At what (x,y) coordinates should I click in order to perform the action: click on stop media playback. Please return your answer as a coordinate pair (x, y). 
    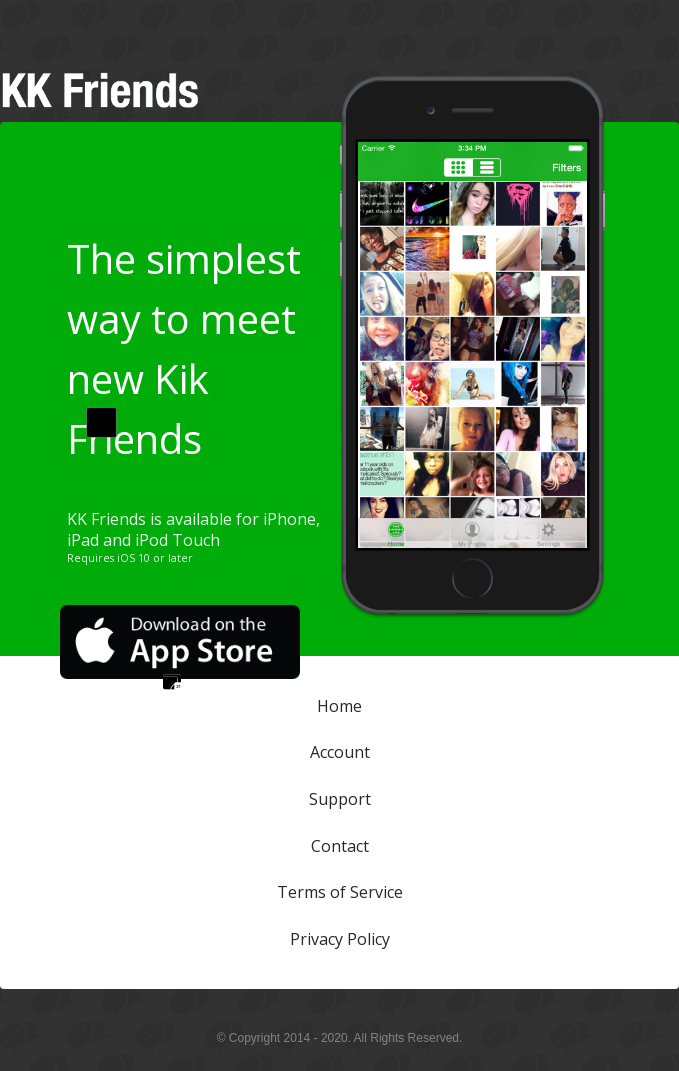
    Looking at the image, I should click on (101, 422).